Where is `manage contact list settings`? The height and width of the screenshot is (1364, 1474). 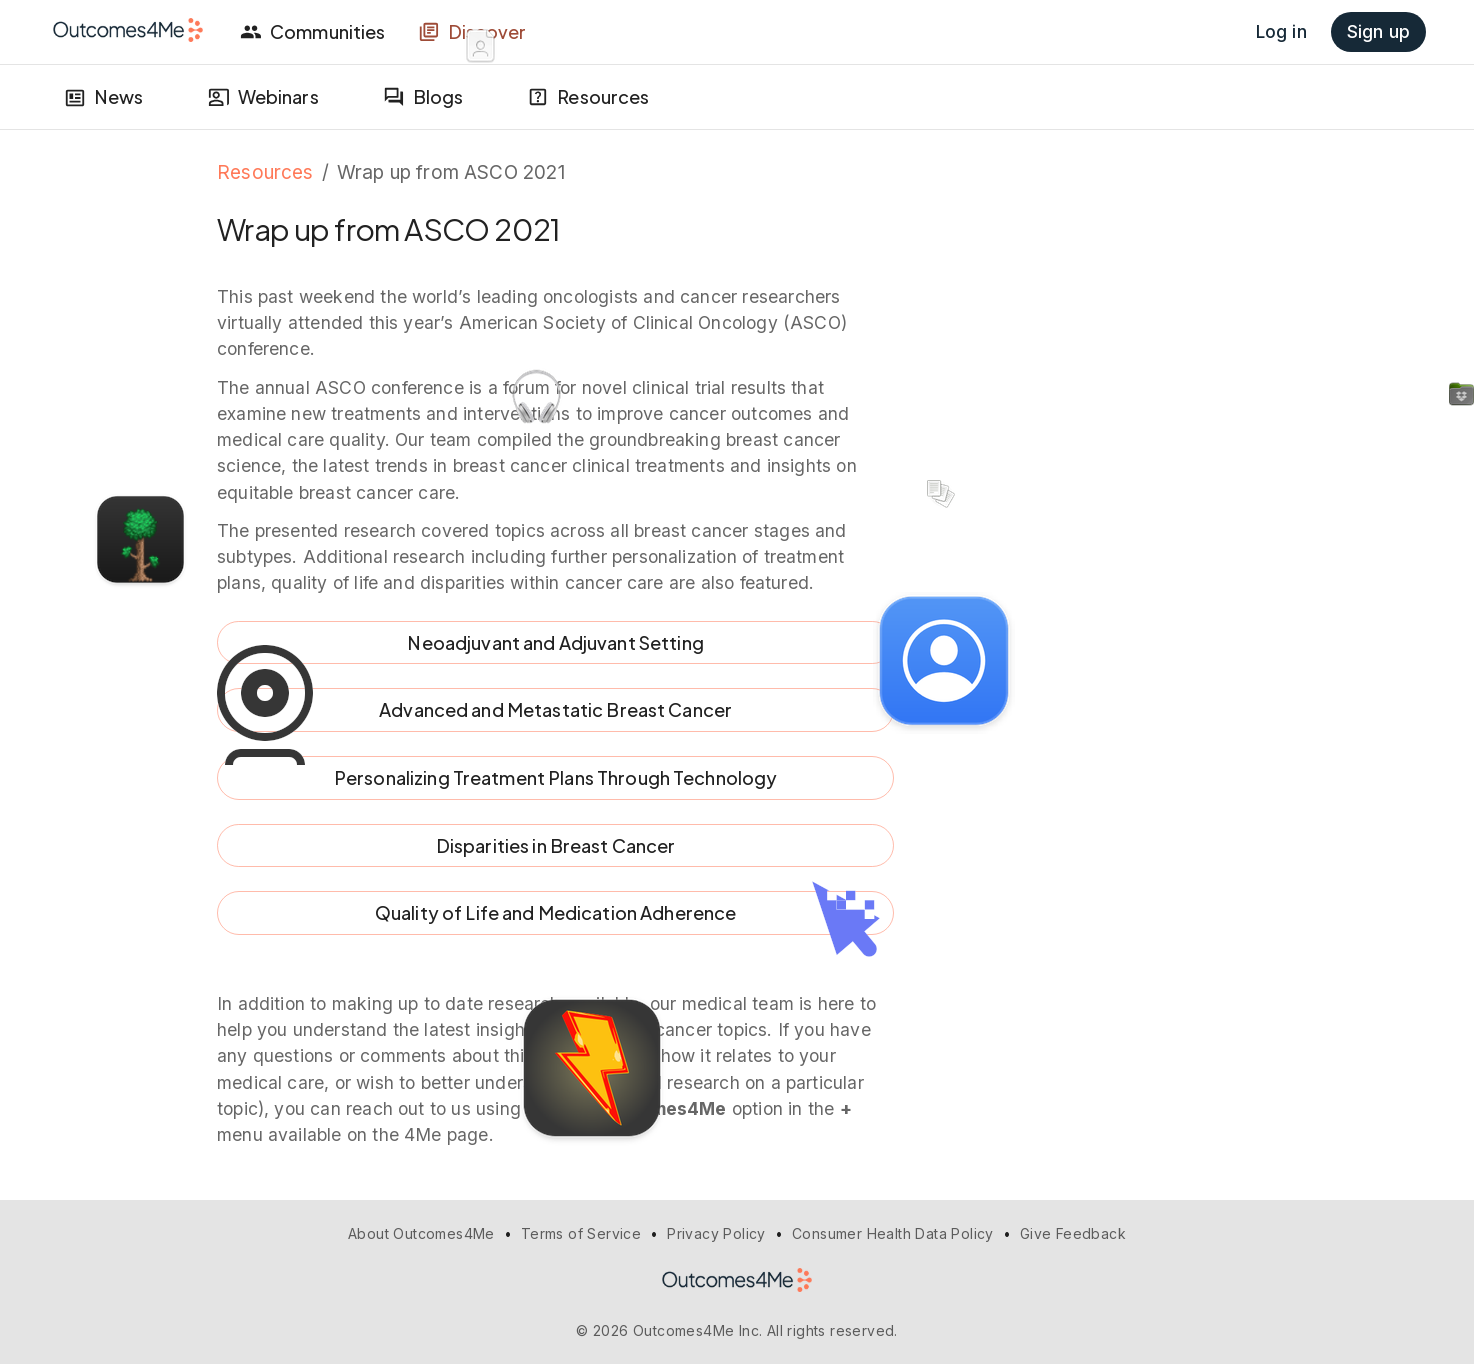 manage contact list settings is located at coordinates (944, 663).